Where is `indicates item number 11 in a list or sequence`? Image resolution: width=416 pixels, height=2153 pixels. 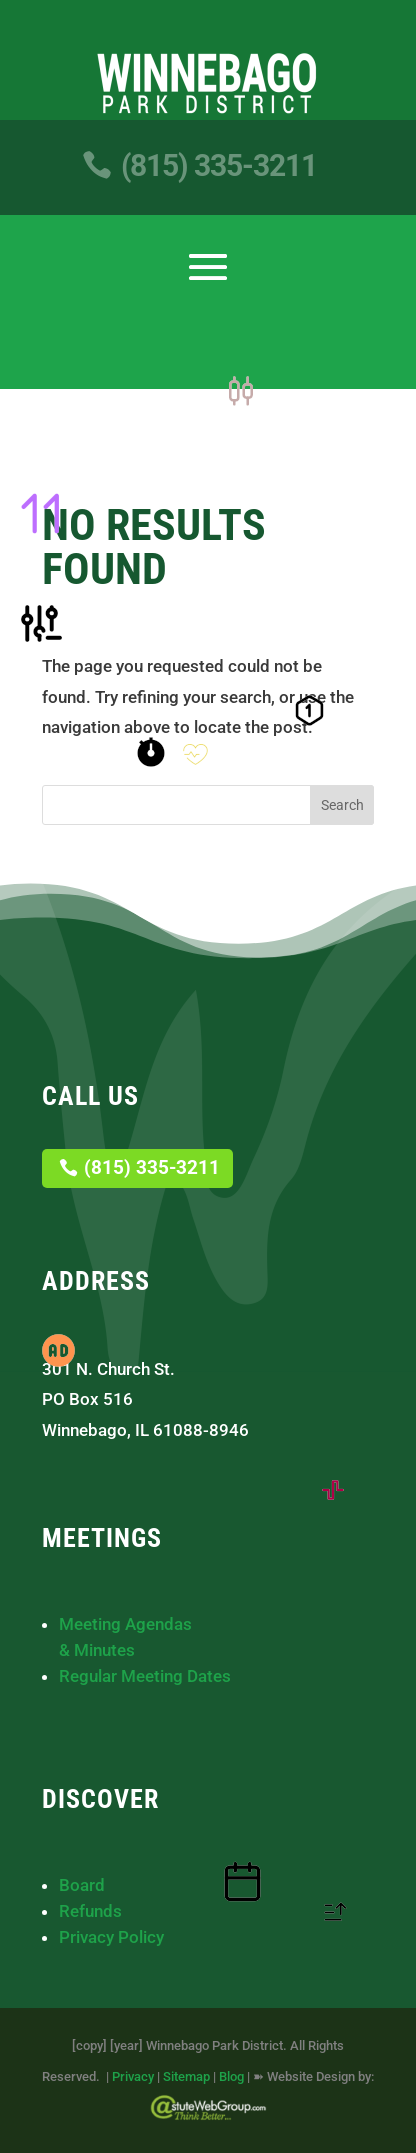 indicates item number 11 in a list or sequence is located at coordinates (43, 513).